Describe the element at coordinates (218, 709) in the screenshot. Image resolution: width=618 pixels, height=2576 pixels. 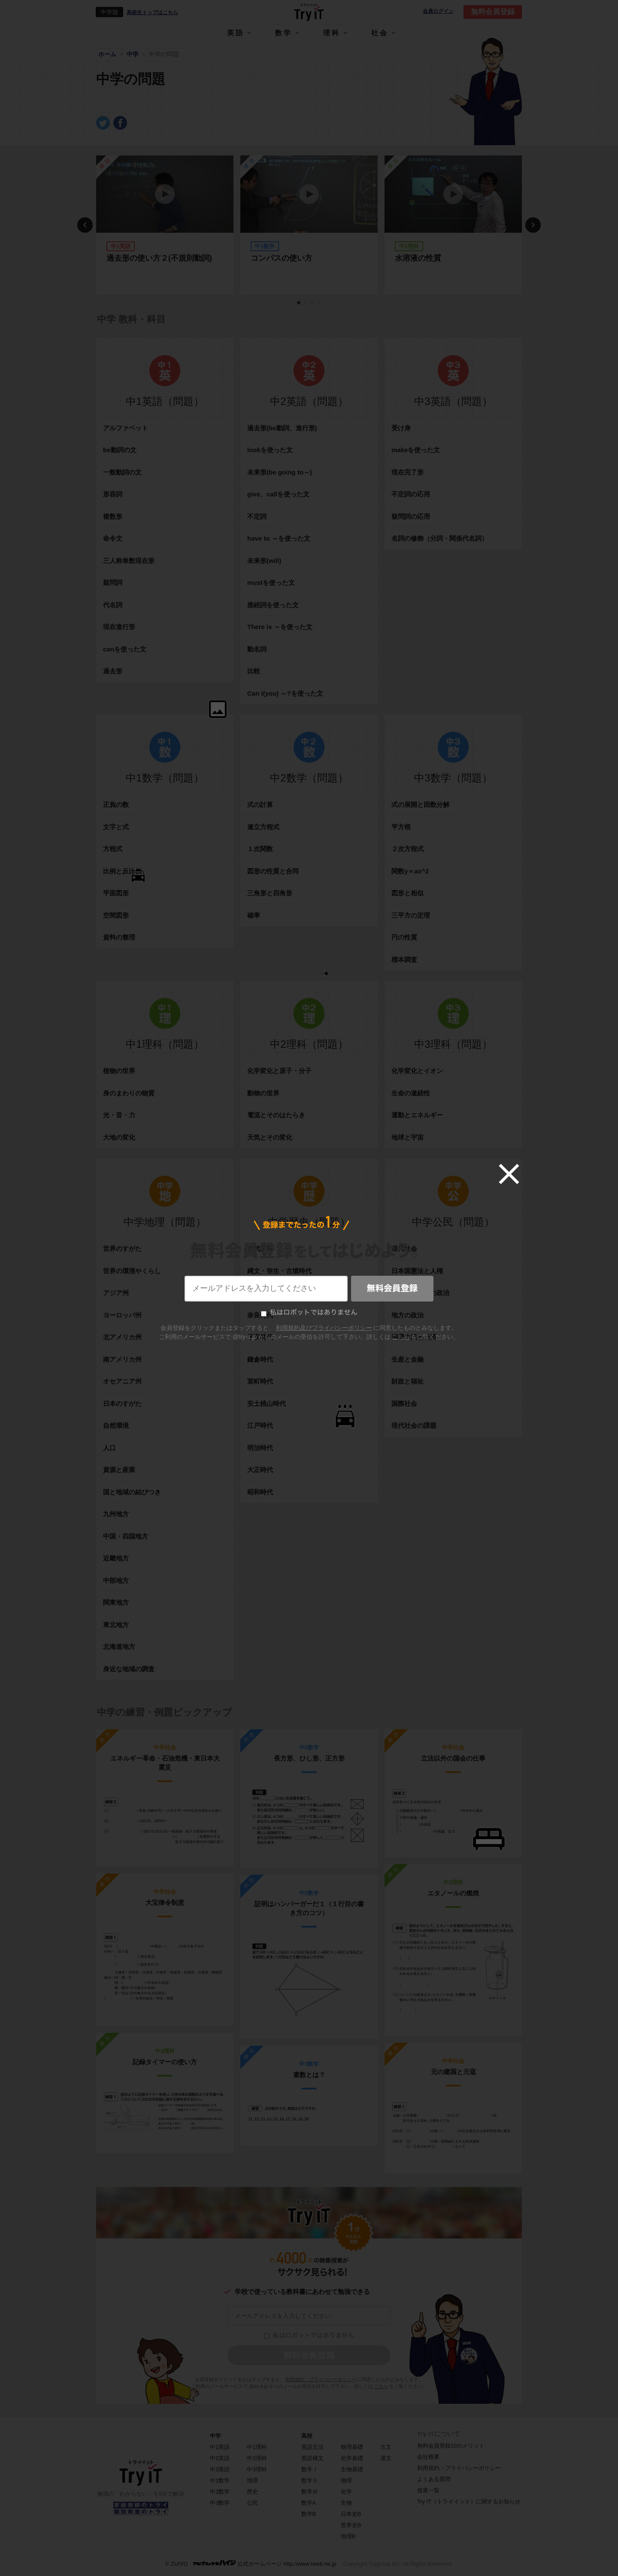
I see `view image or photo` at that location.